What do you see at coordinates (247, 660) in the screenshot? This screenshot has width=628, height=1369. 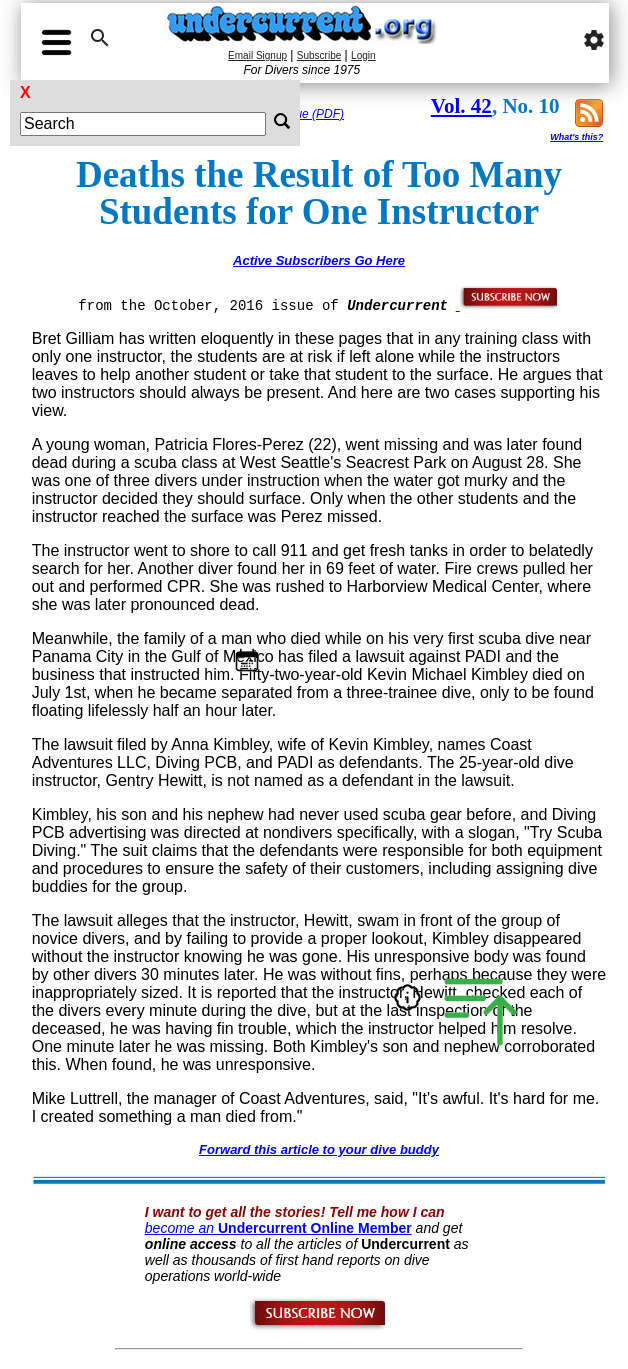 I see `select a date range` at bounding box center [247, 660].